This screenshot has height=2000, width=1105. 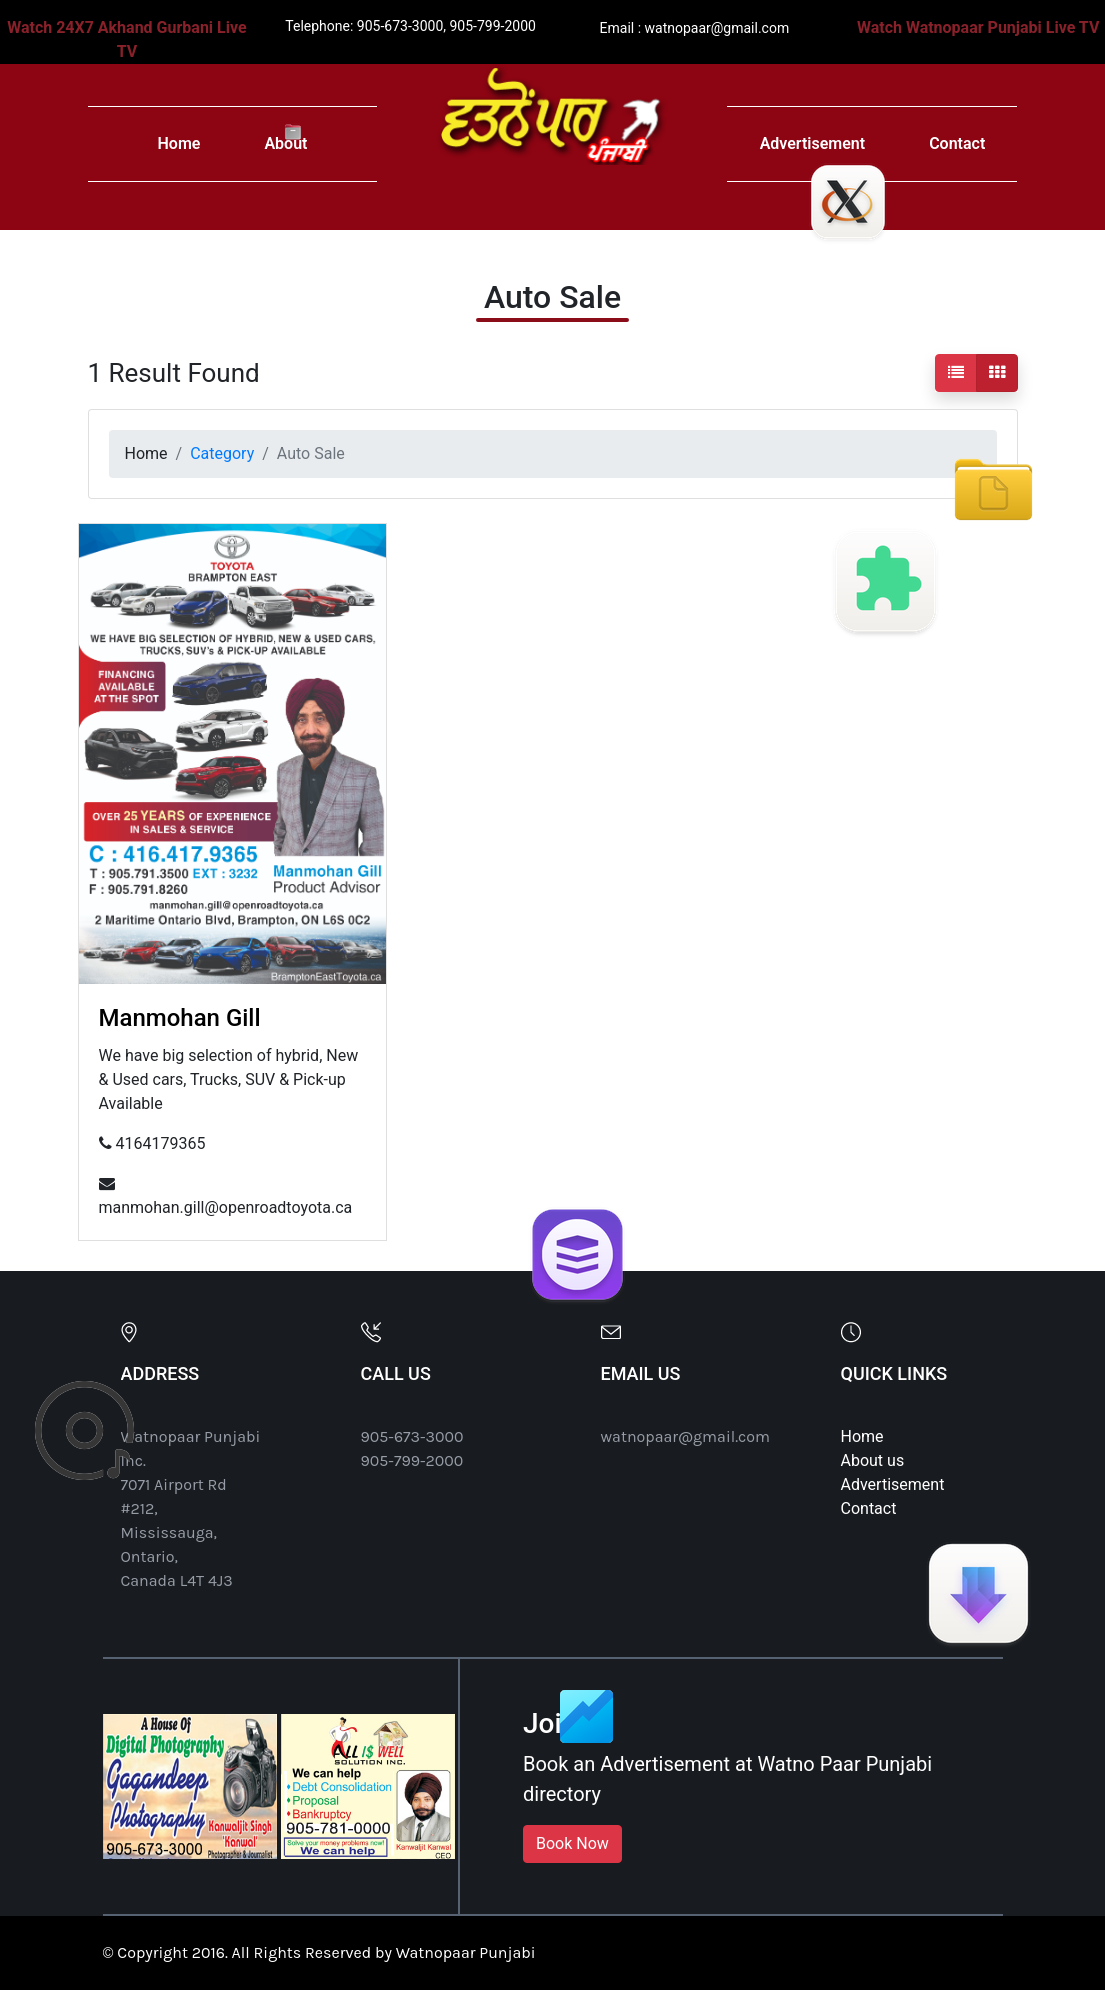 I want to click on open the file manager application, so click(x=293, y=132).